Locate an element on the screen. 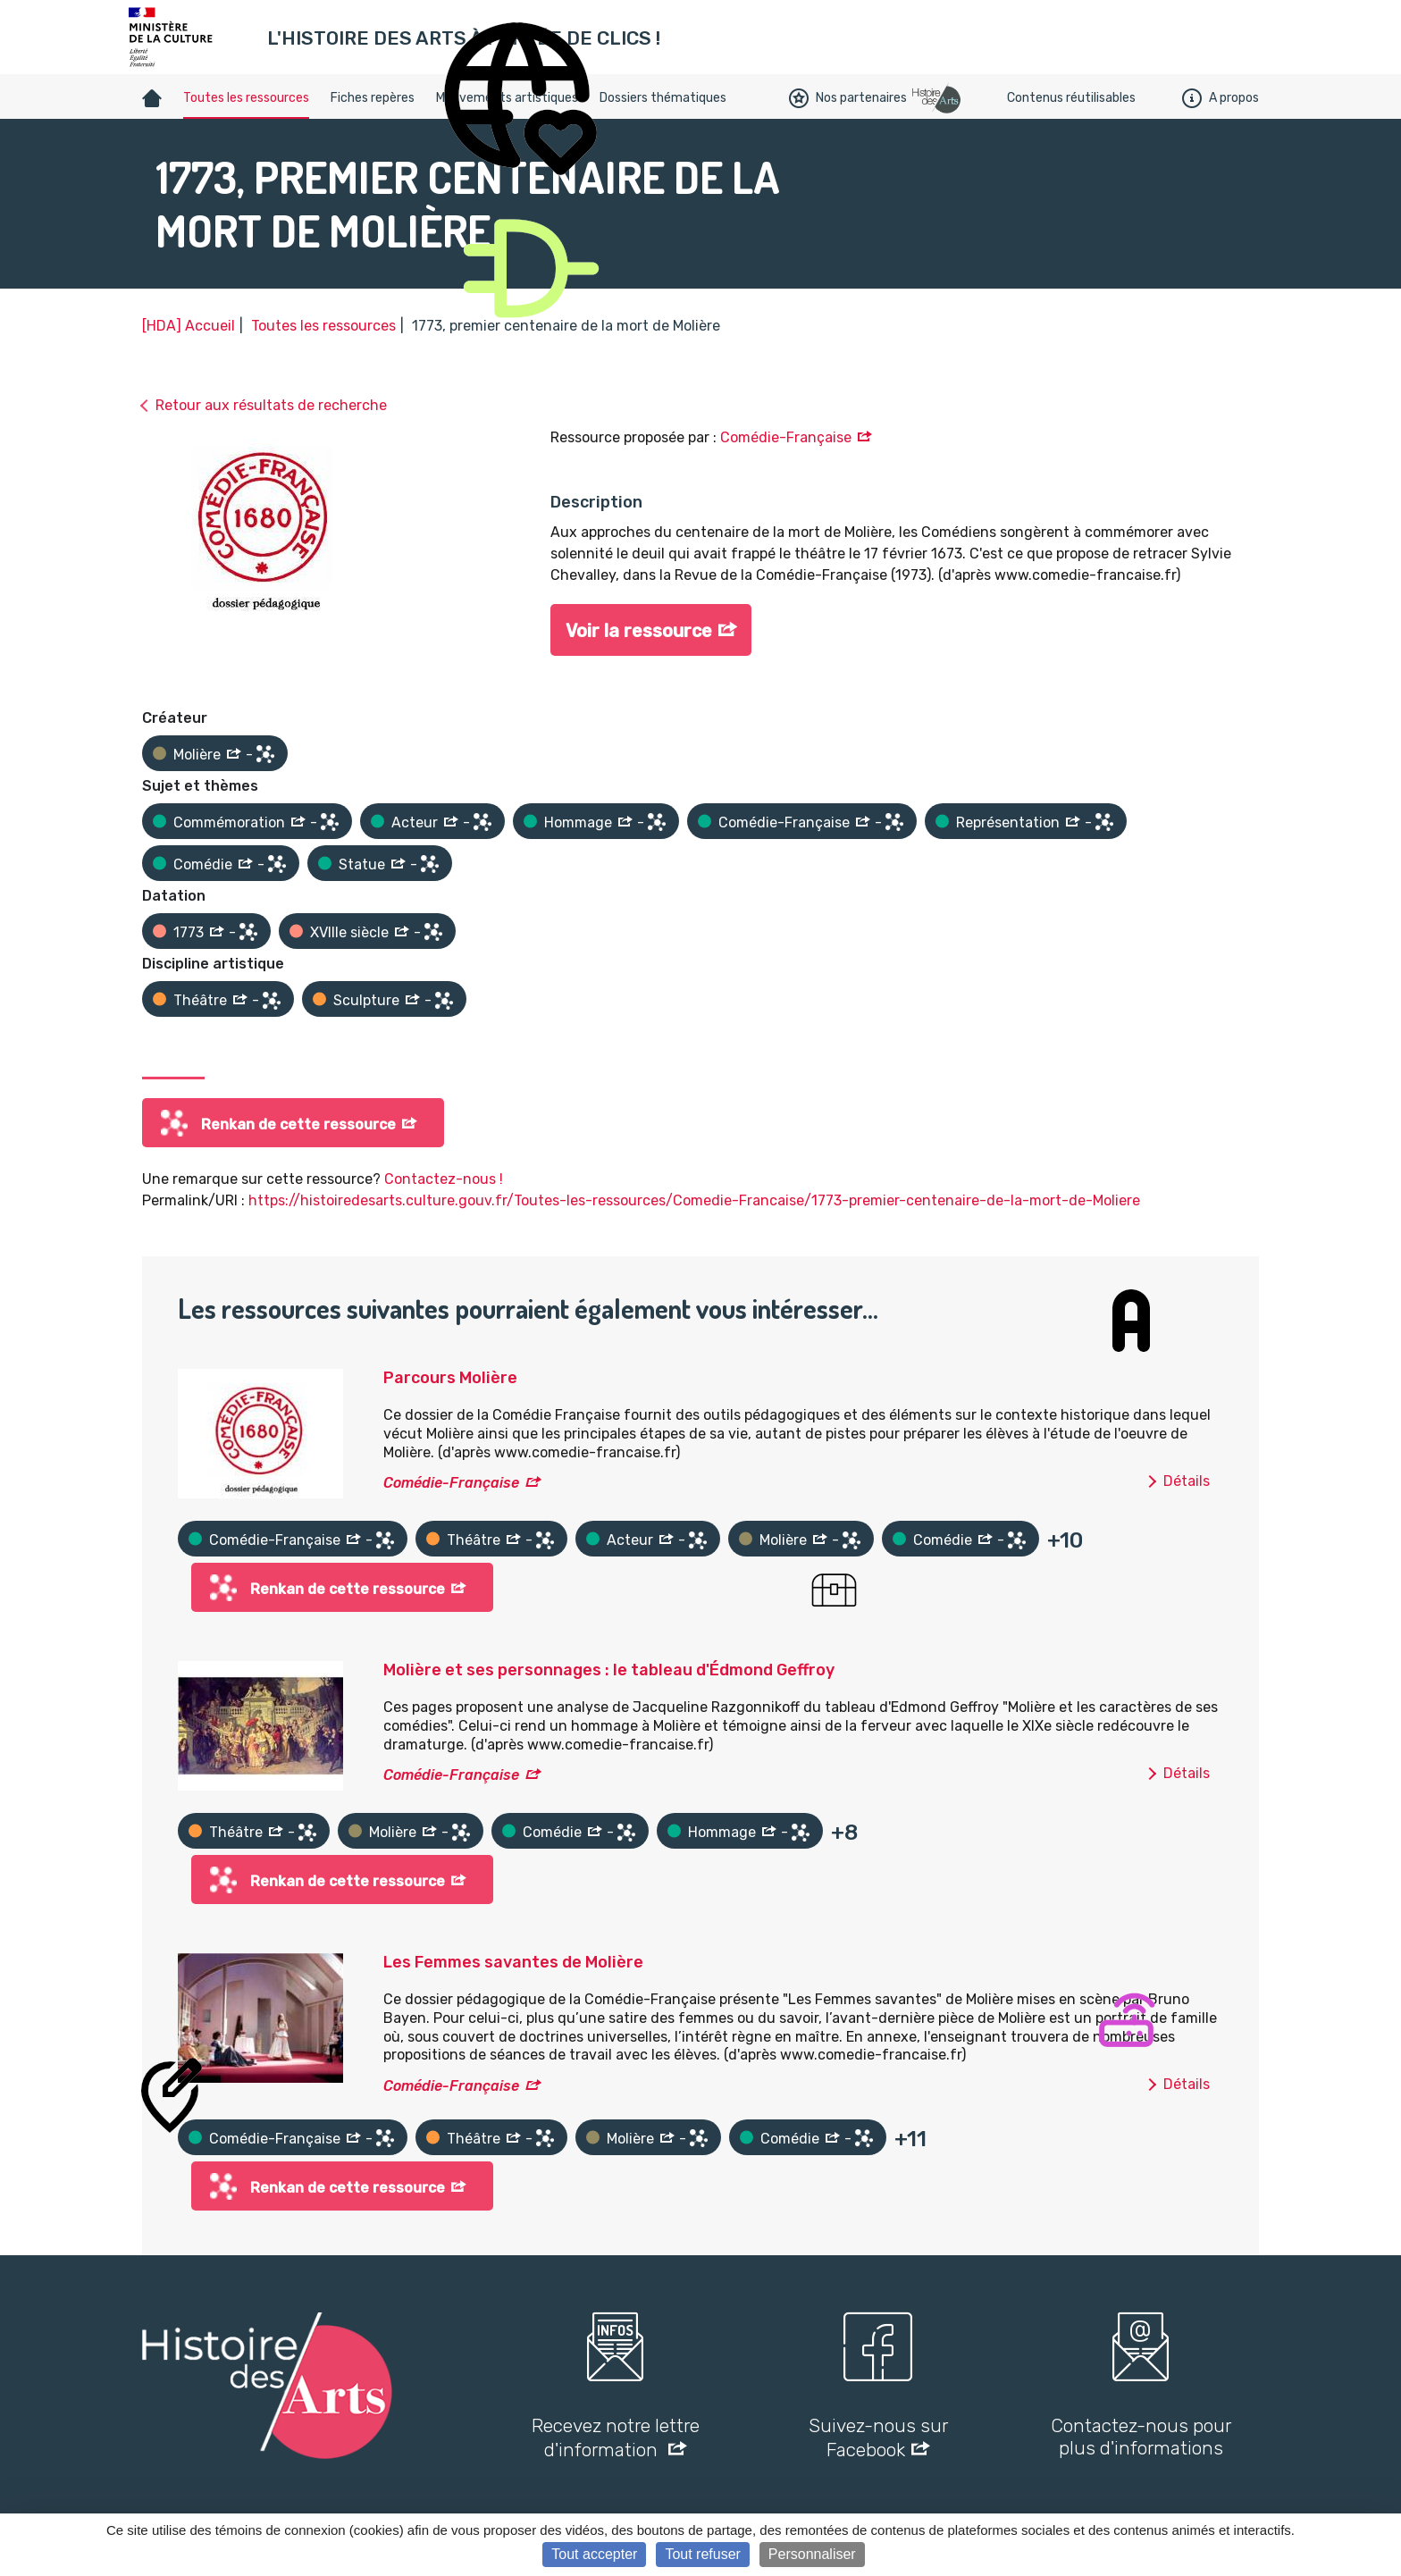 The height and width of the screenshot is (2576, 1401). represents a logical AND gate in circuit diagrams is located at coordinates (531, 268).